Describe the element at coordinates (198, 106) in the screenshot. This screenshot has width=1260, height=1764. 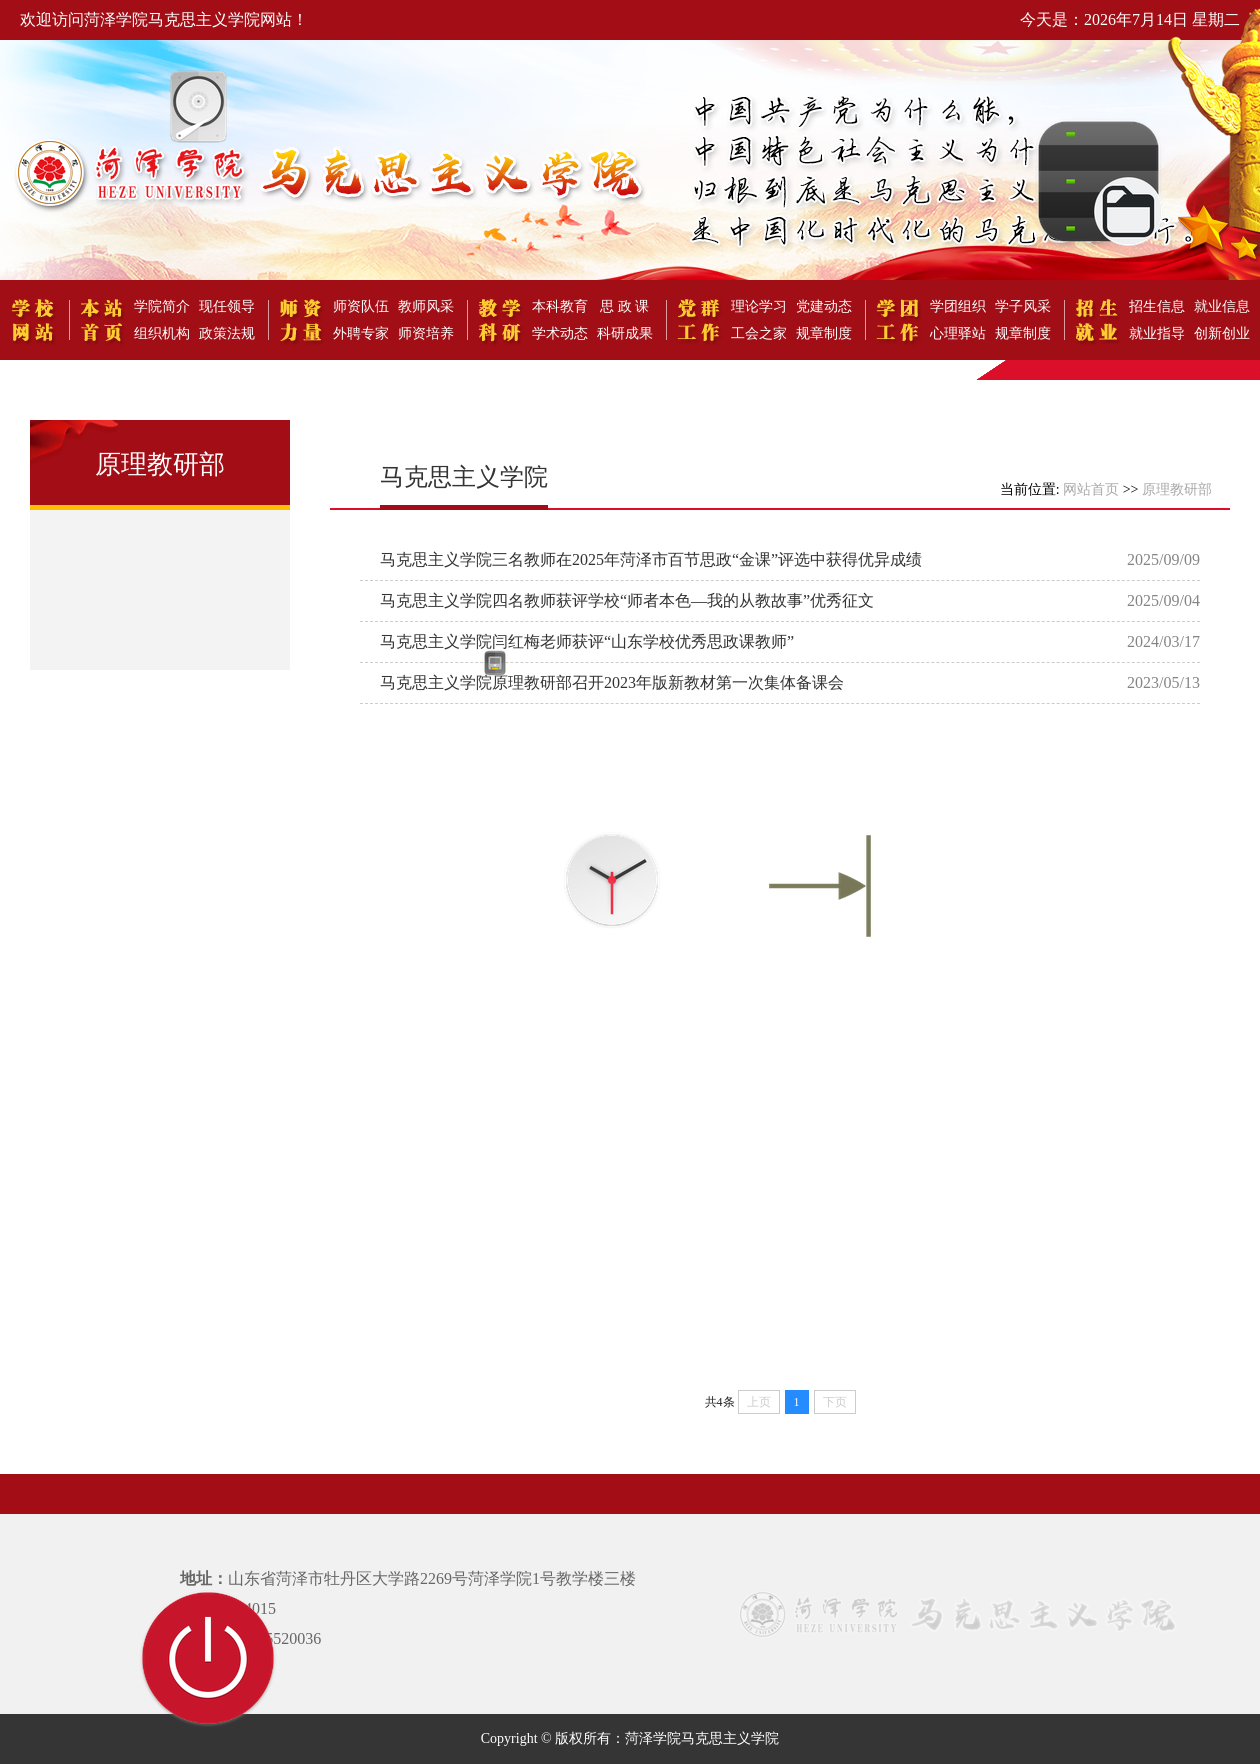
I see `open disk management utility` at that location.